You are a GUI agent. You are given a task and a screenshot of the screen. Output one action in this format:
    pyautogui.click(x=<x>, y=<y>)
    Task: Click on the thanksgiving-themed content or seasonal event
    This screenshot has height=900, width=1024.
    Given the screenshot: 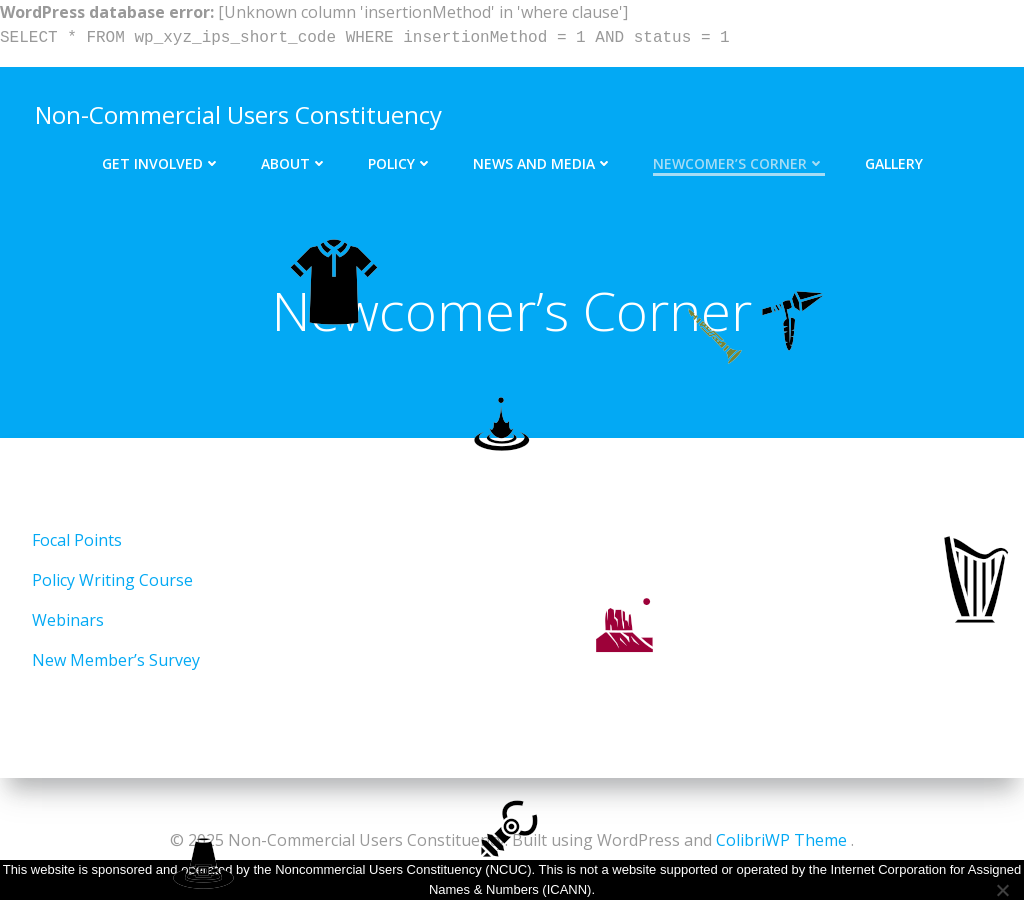 What is the action you would take?
    pyautogui.click(x=203, y=863)
    